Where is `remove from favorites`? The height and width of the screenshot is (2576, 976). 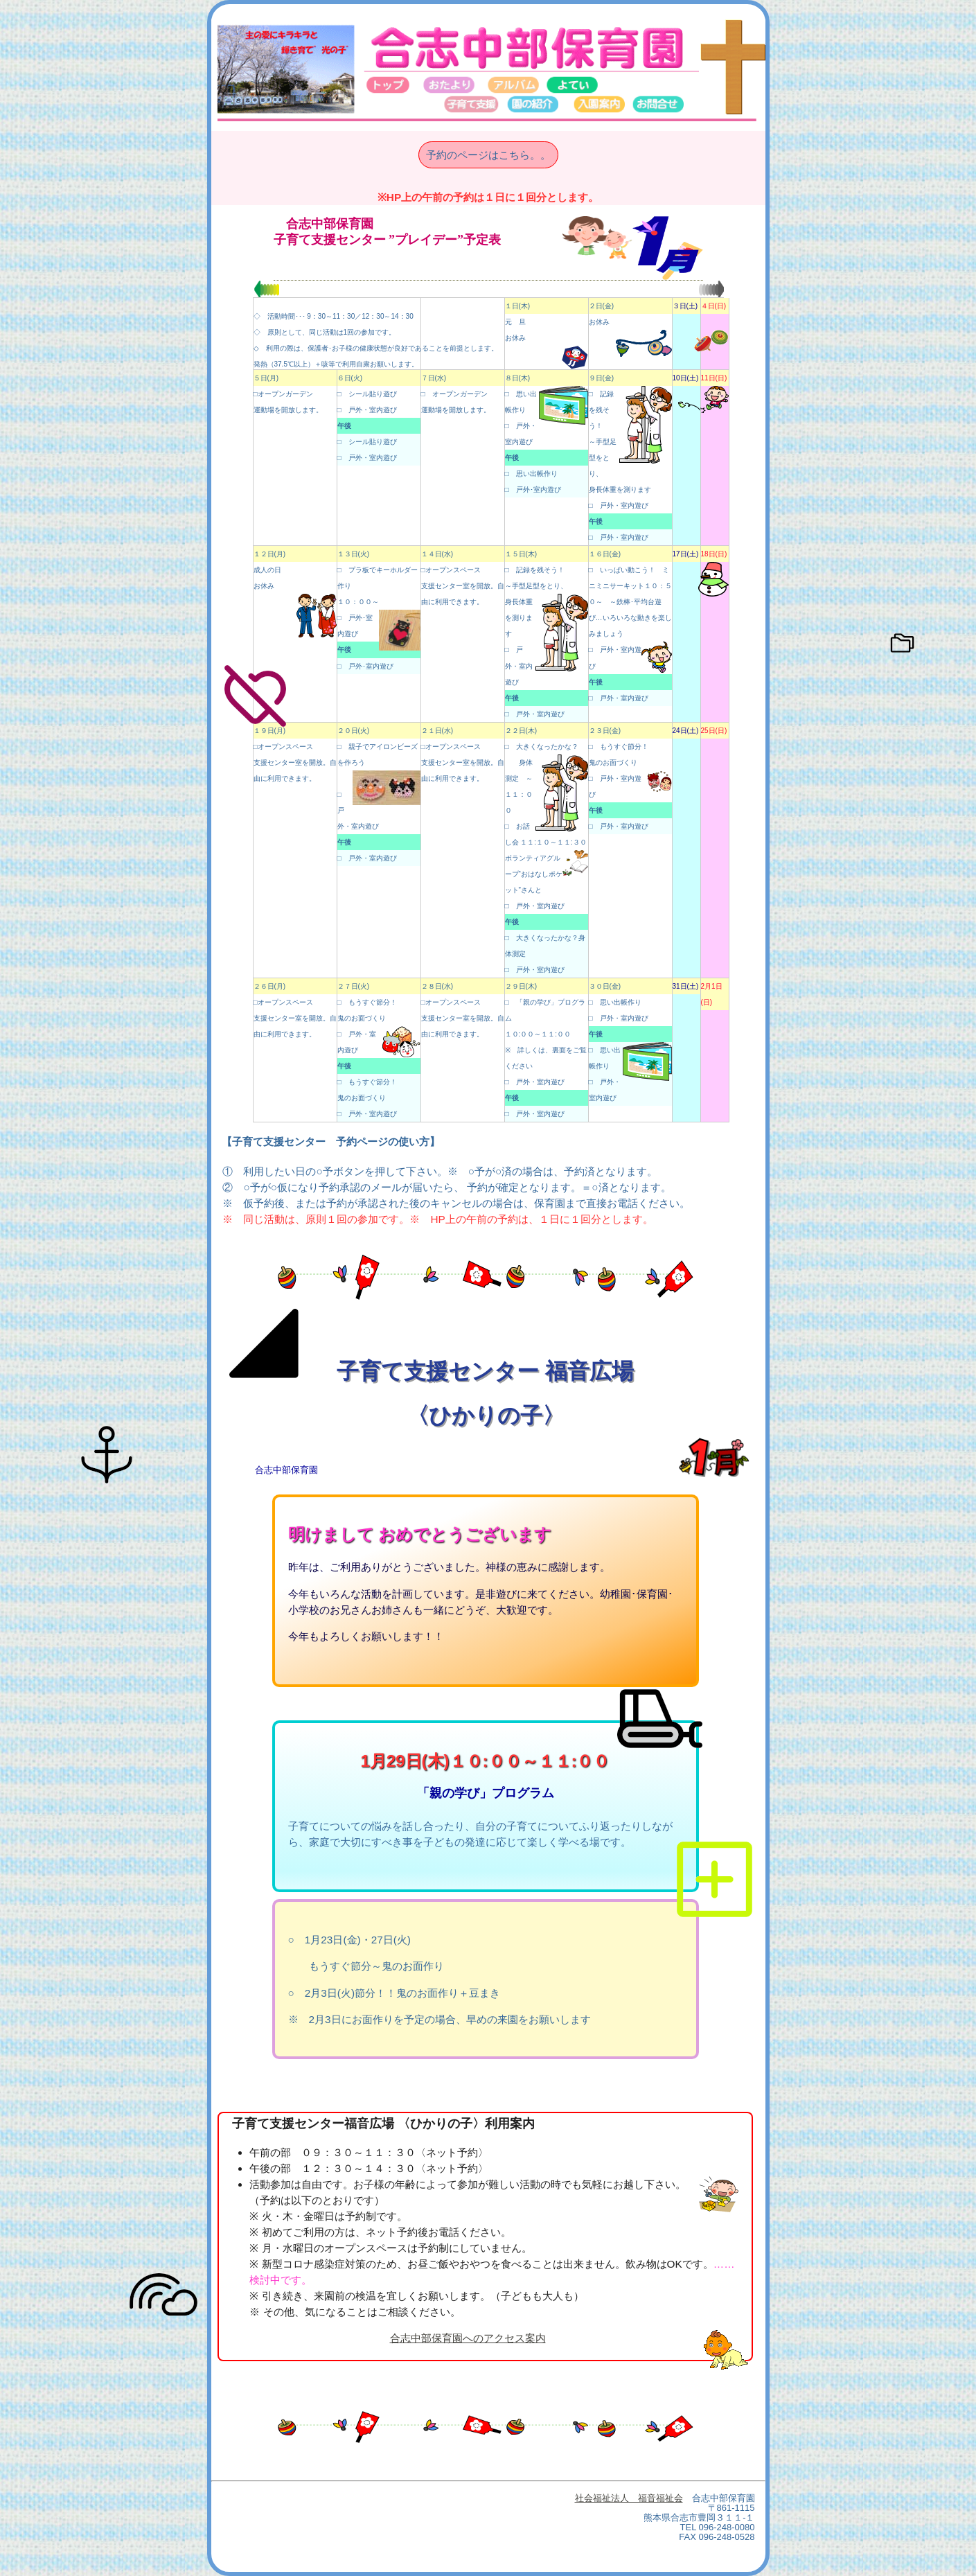 remove from favorites is located at coordinates (255, 696).